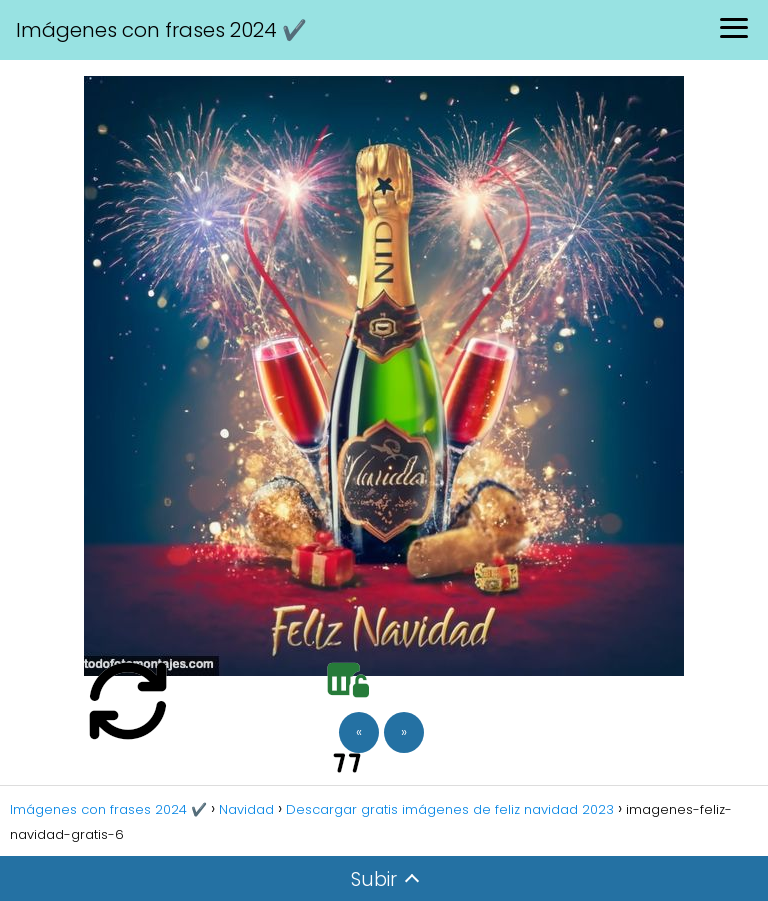 This screenshot has width=768, height=901. What do you see at coordinates (347, 763) in the screenshot?
I see `displays the number 77 as a label or badge` at bounding box center [347, 763].